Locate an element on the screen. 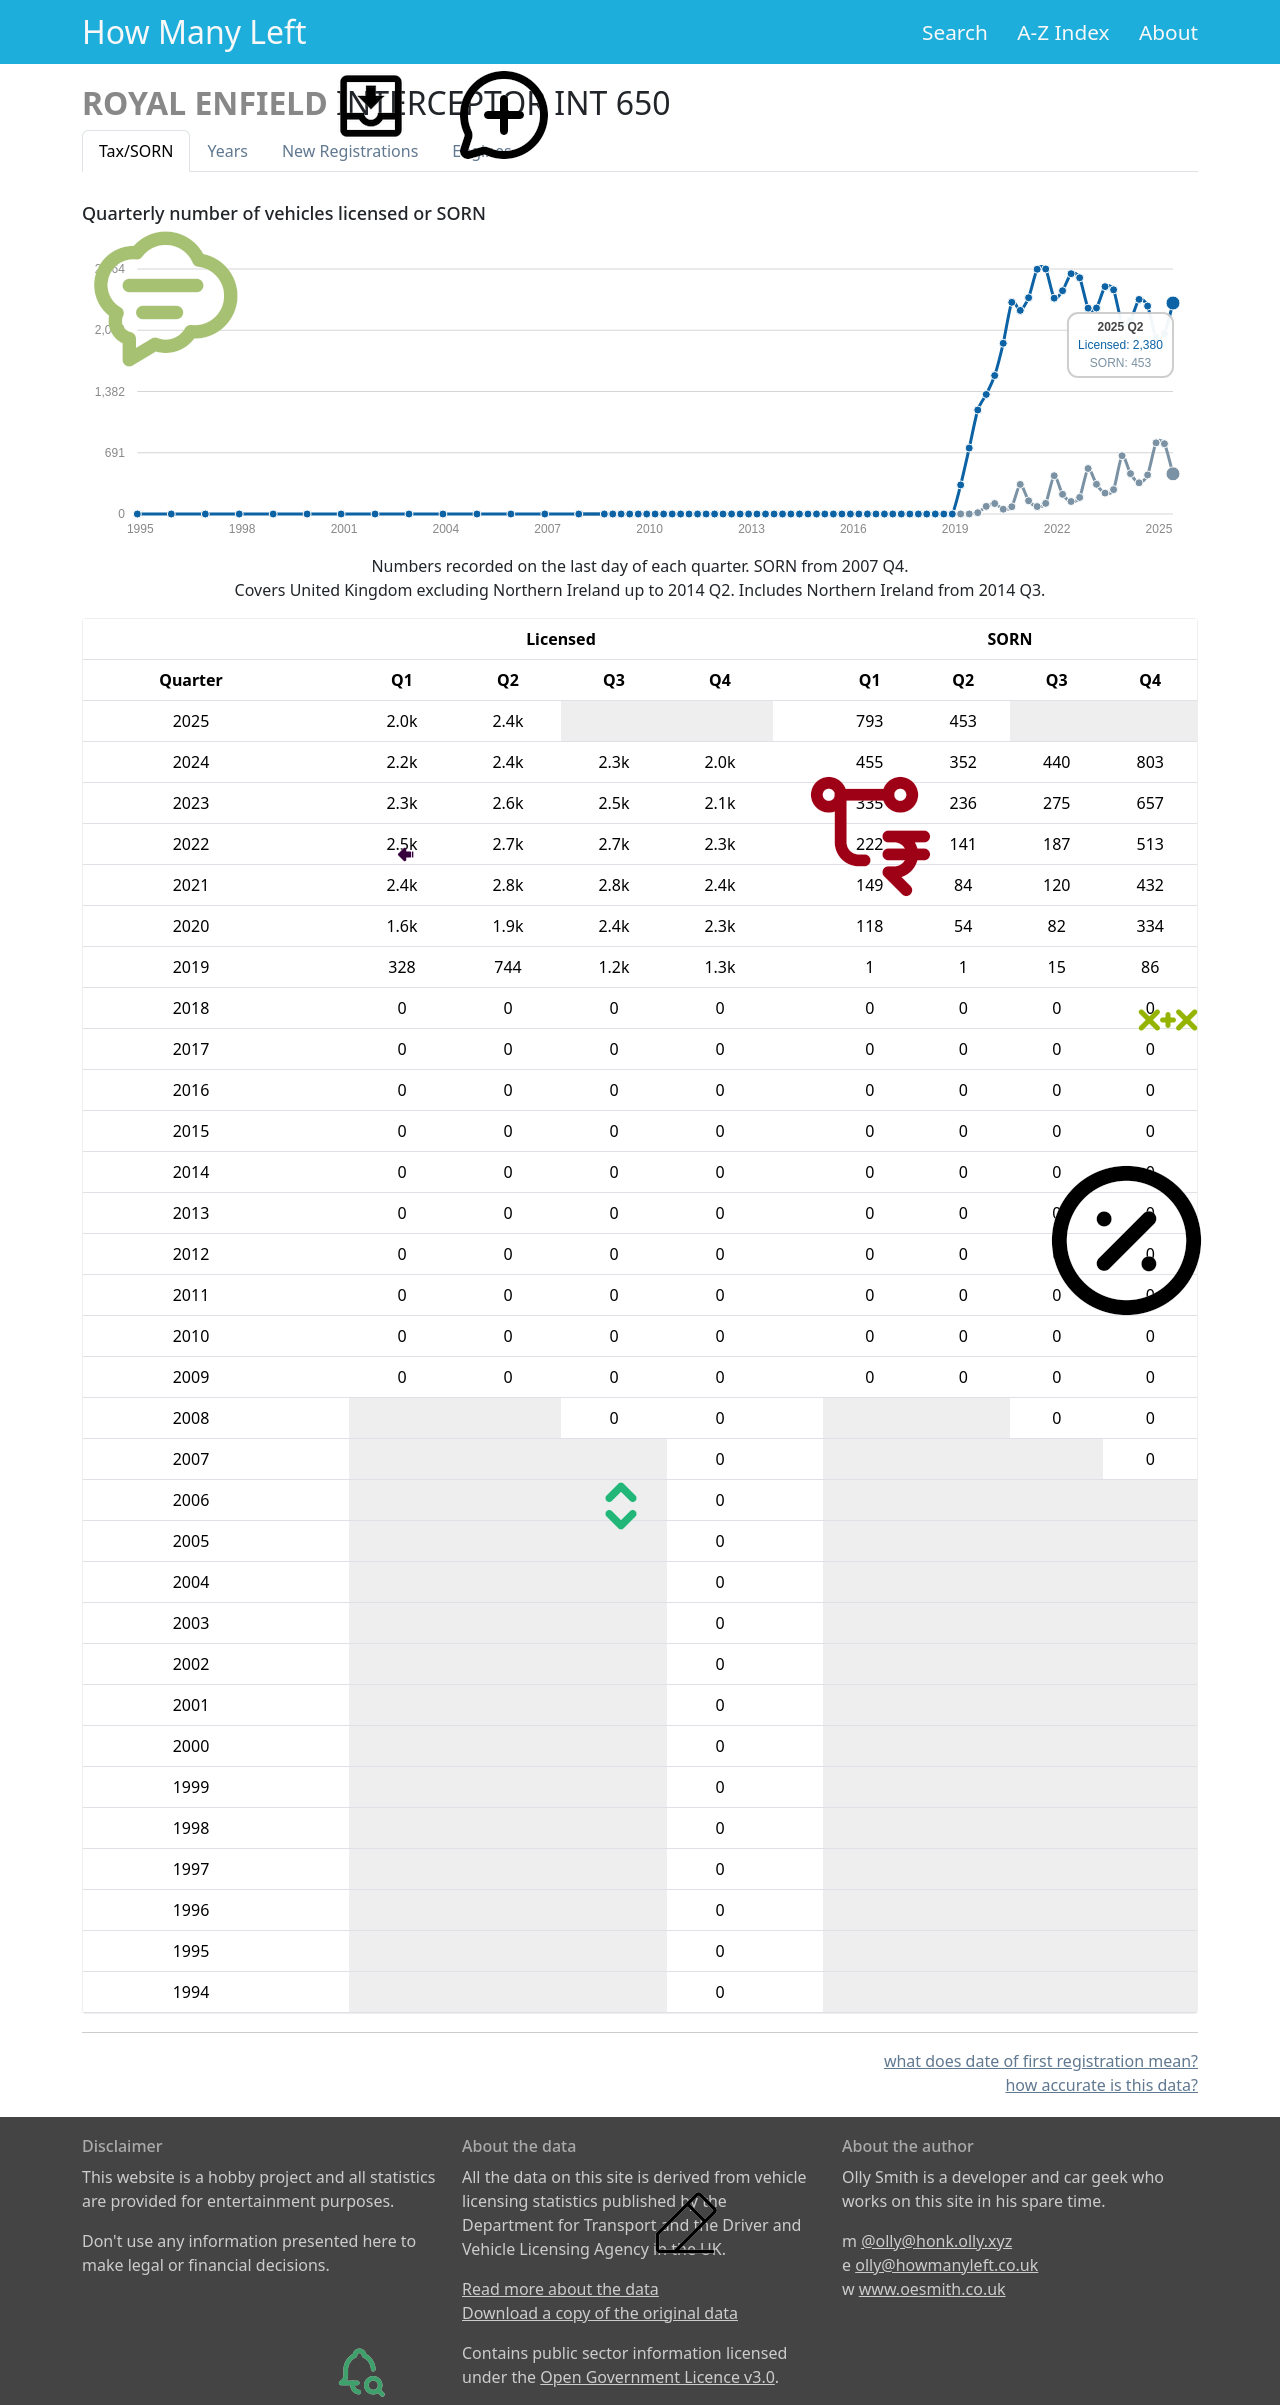  view rupee transaction history is located at coordinates (870, 836).